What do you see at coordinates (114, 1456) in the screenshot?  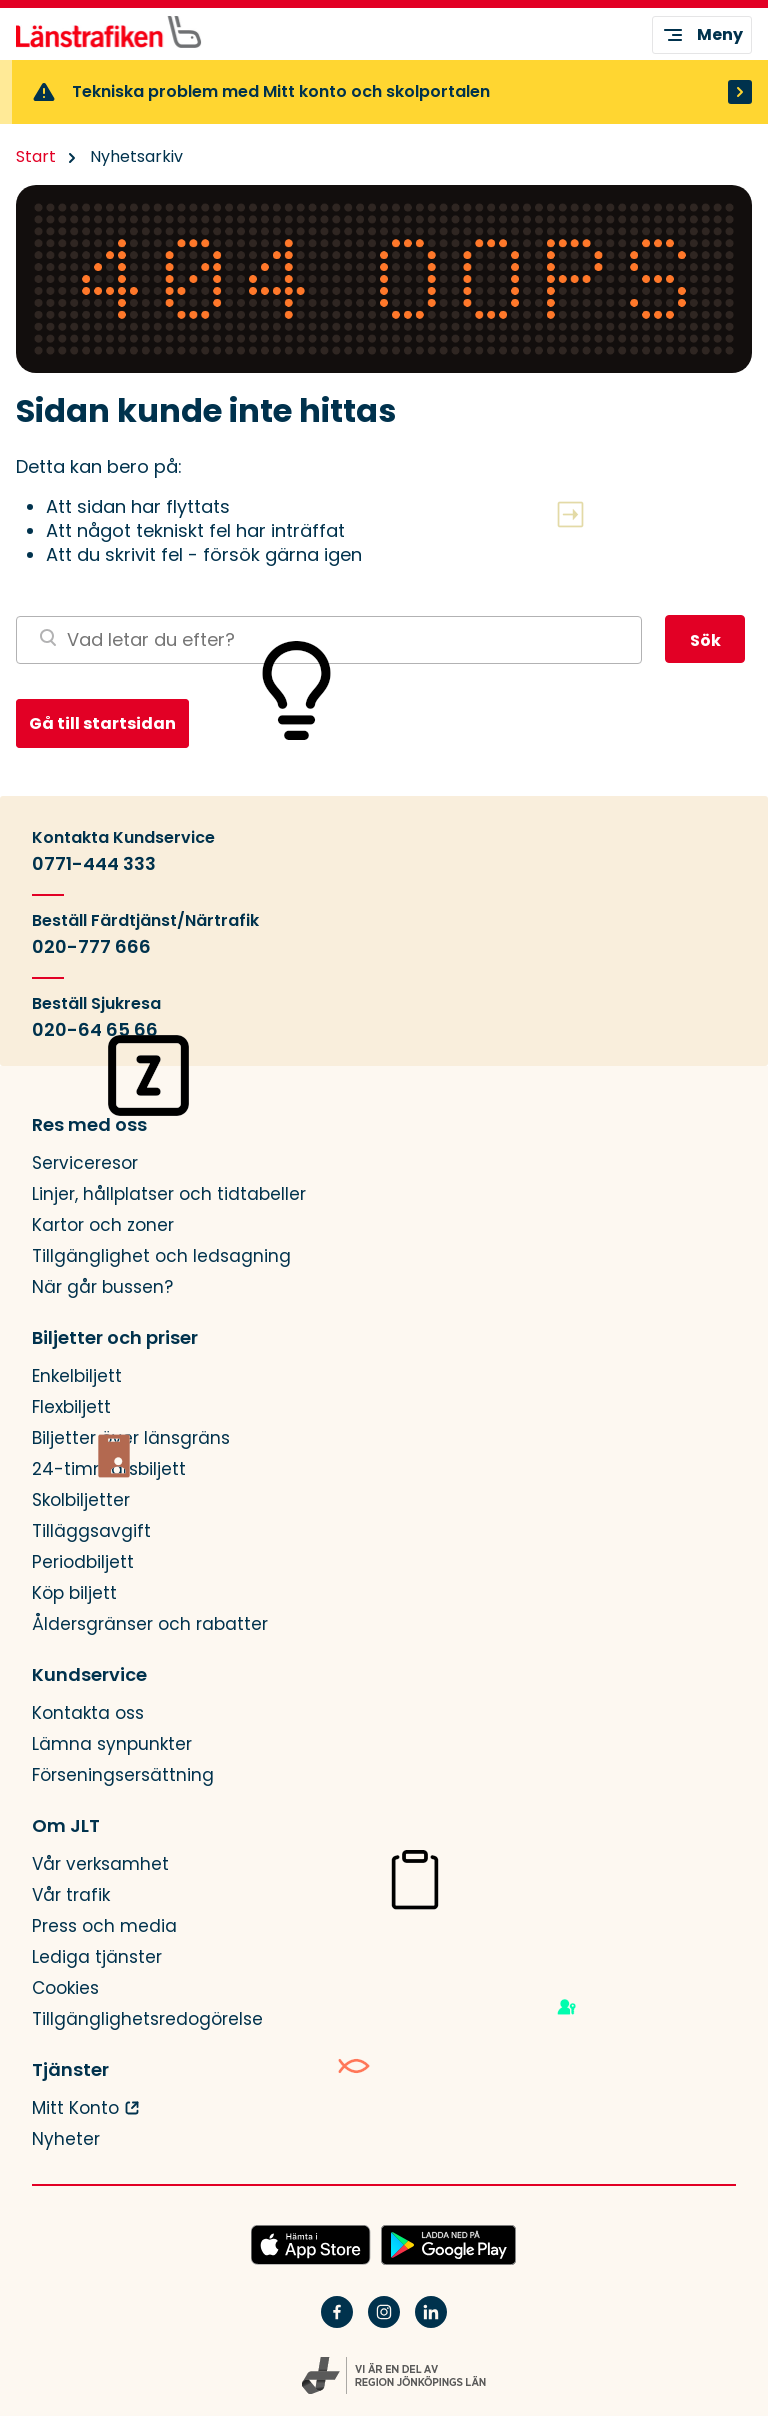 I see `view your profile or identification details` at bounding box center [114, 1456].